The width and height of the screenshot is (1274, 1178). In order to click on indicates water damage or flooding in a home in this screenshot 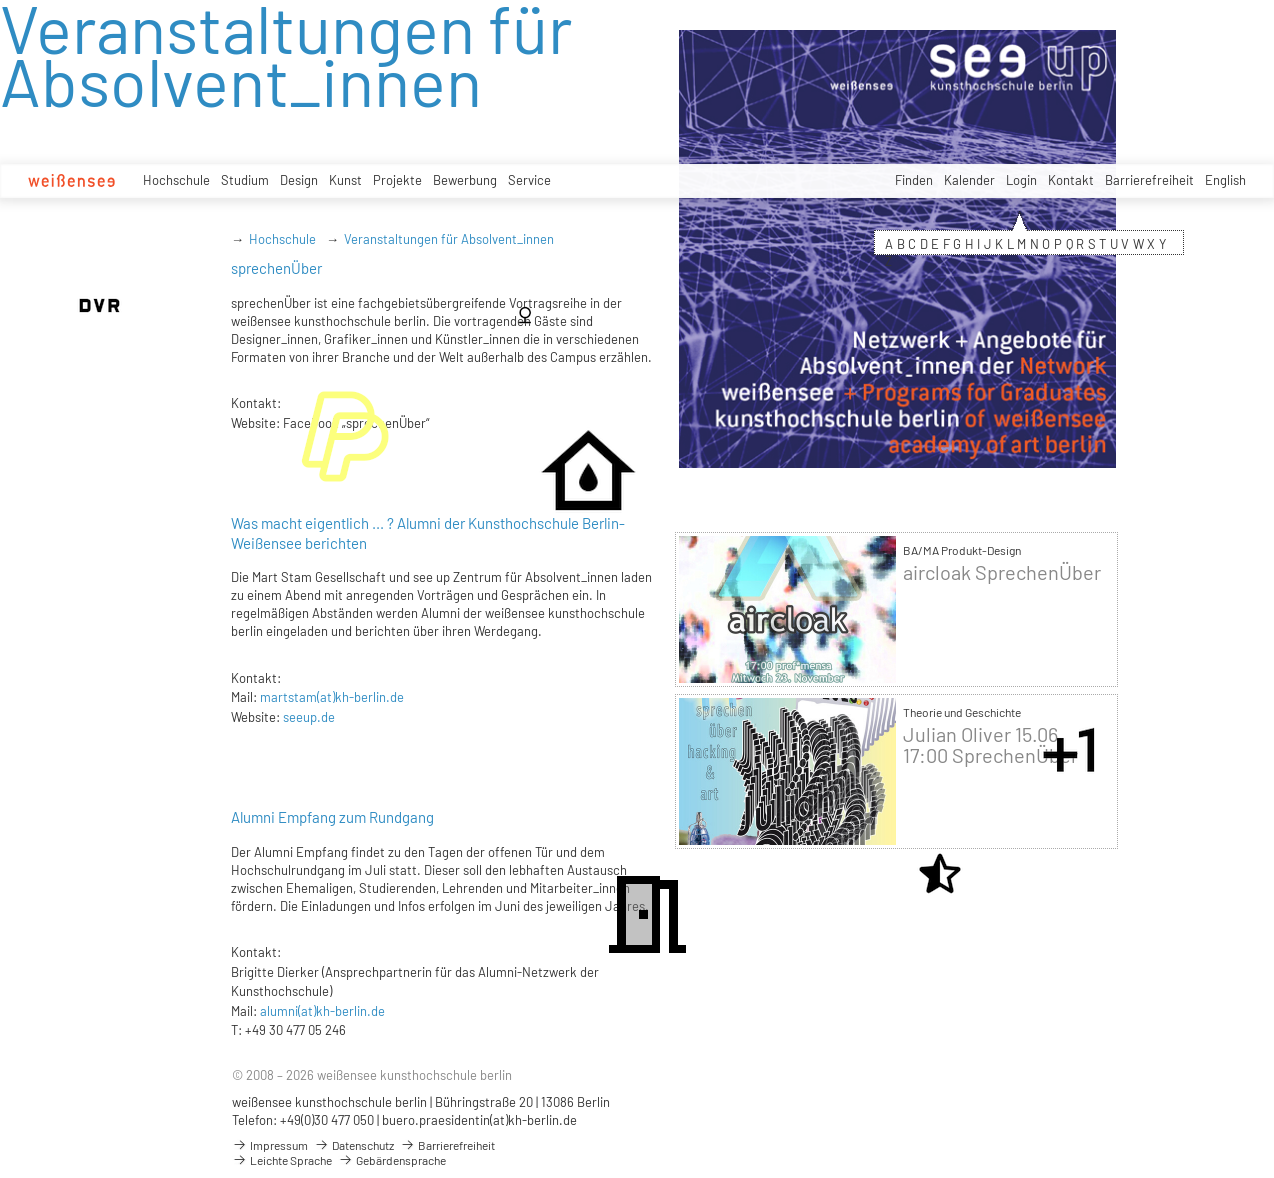, I will do `click(588, 472)`.